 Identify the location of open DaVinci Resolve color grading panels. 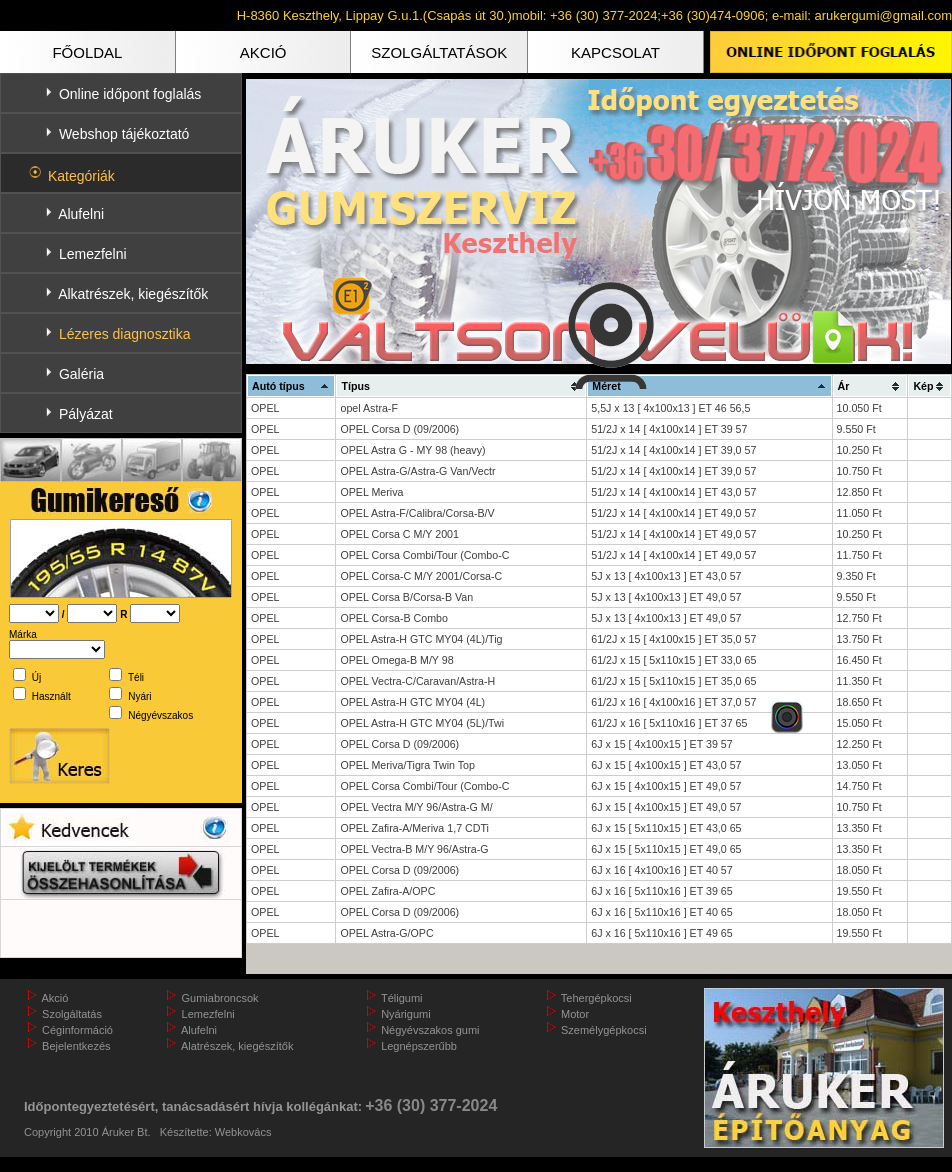
(787, 717).